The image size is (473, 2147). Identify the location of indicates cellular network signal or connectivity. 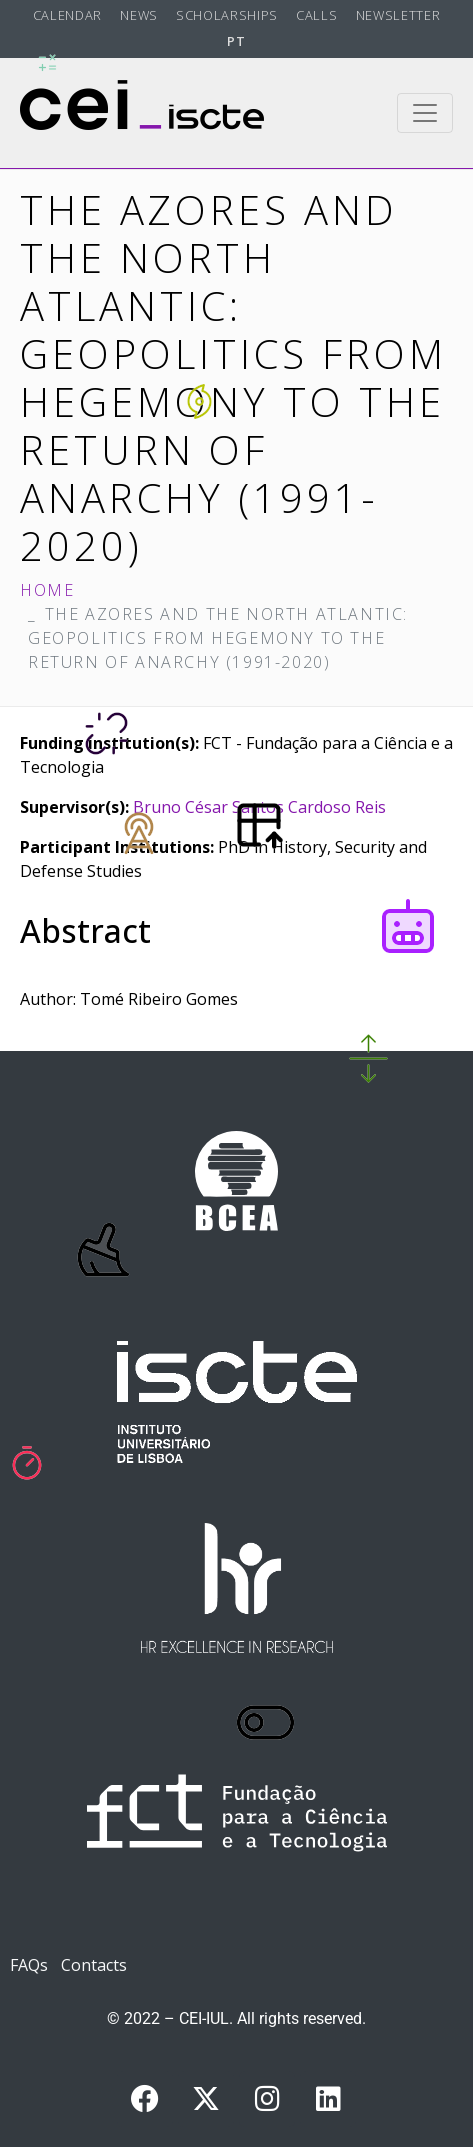
(139, 834).